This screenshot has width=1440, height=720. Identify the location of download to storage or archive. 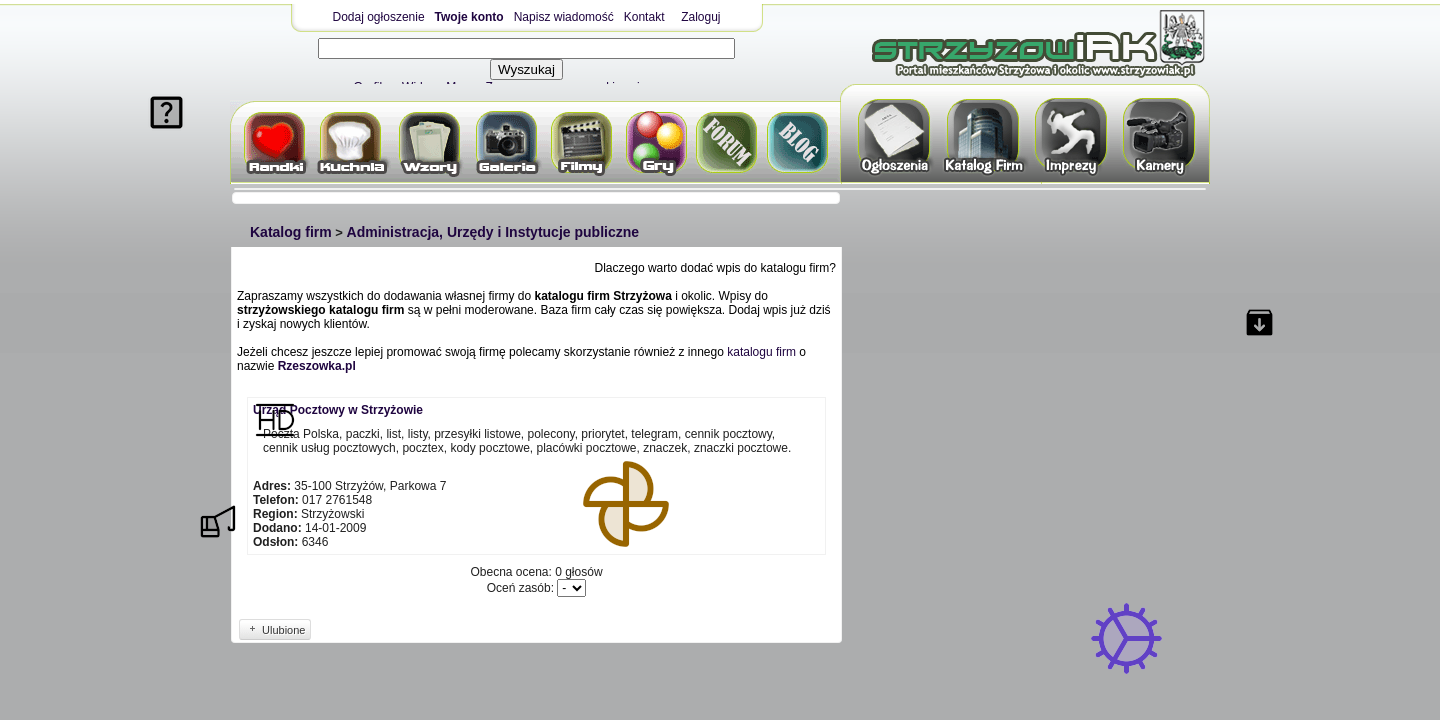
(1259, 322).